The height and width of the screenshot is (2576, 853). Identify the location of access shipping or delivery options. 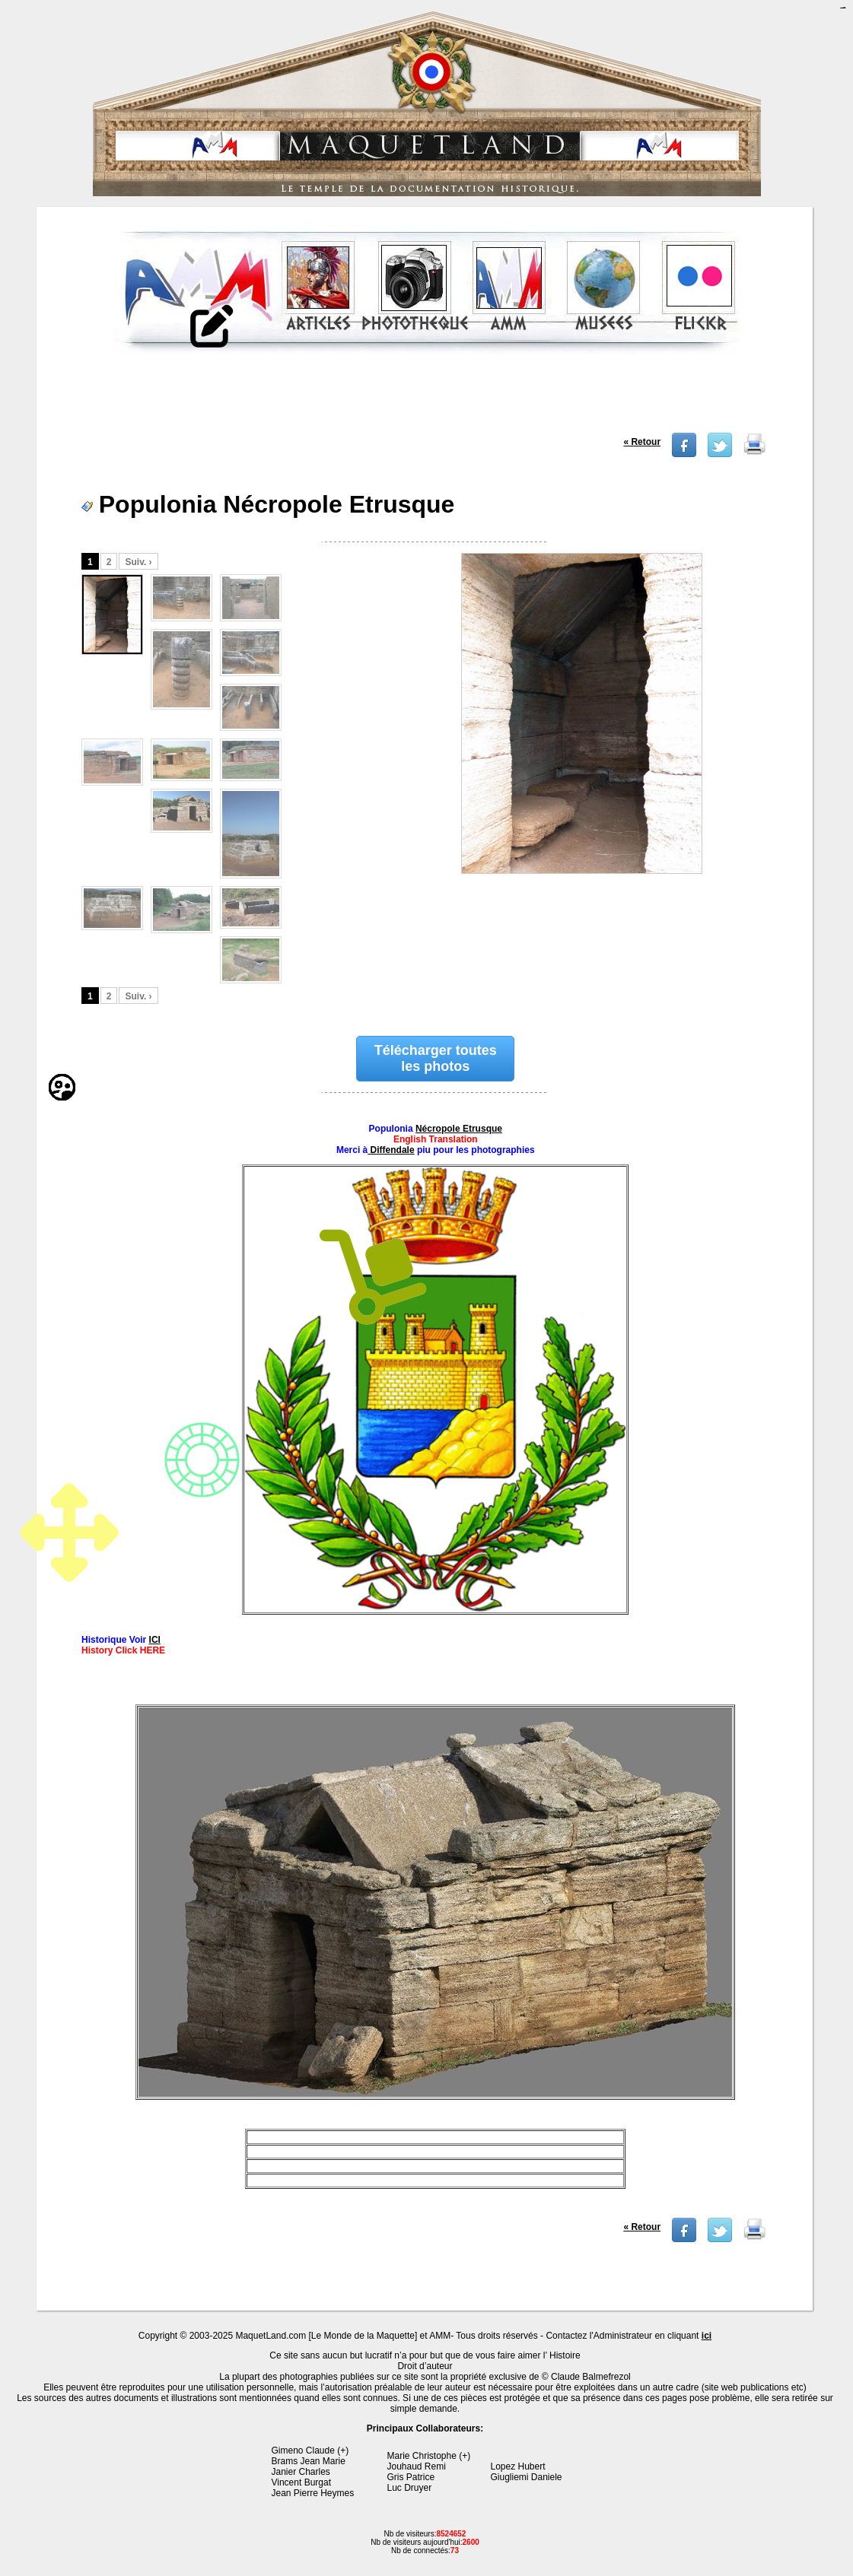
(373, 1277).